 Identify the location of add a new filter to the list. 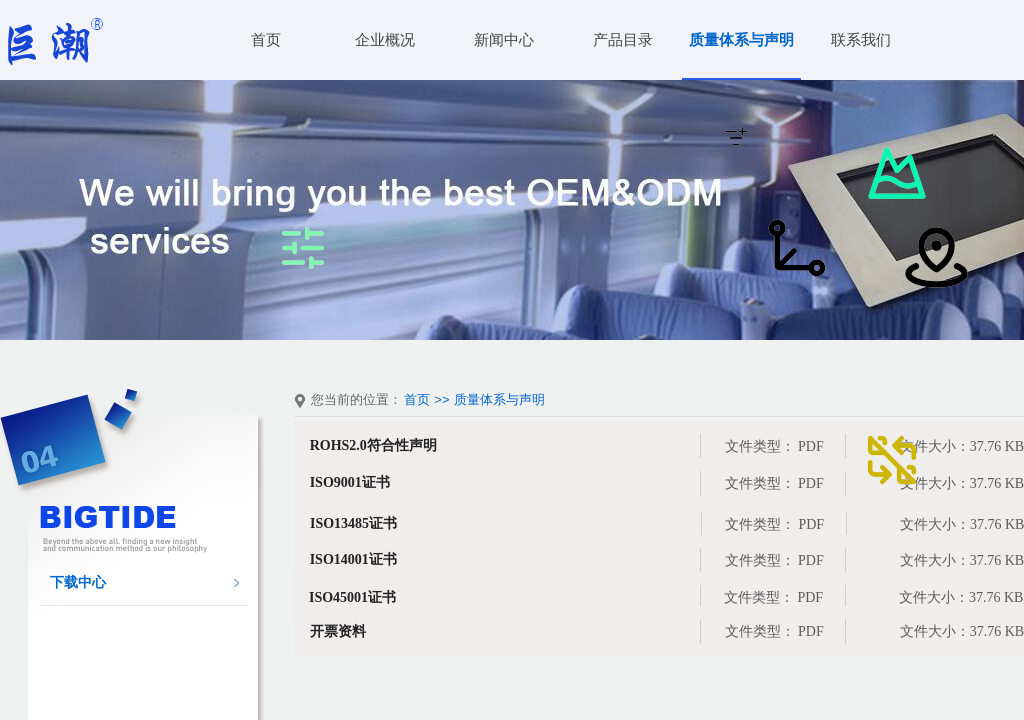
(736, 138).